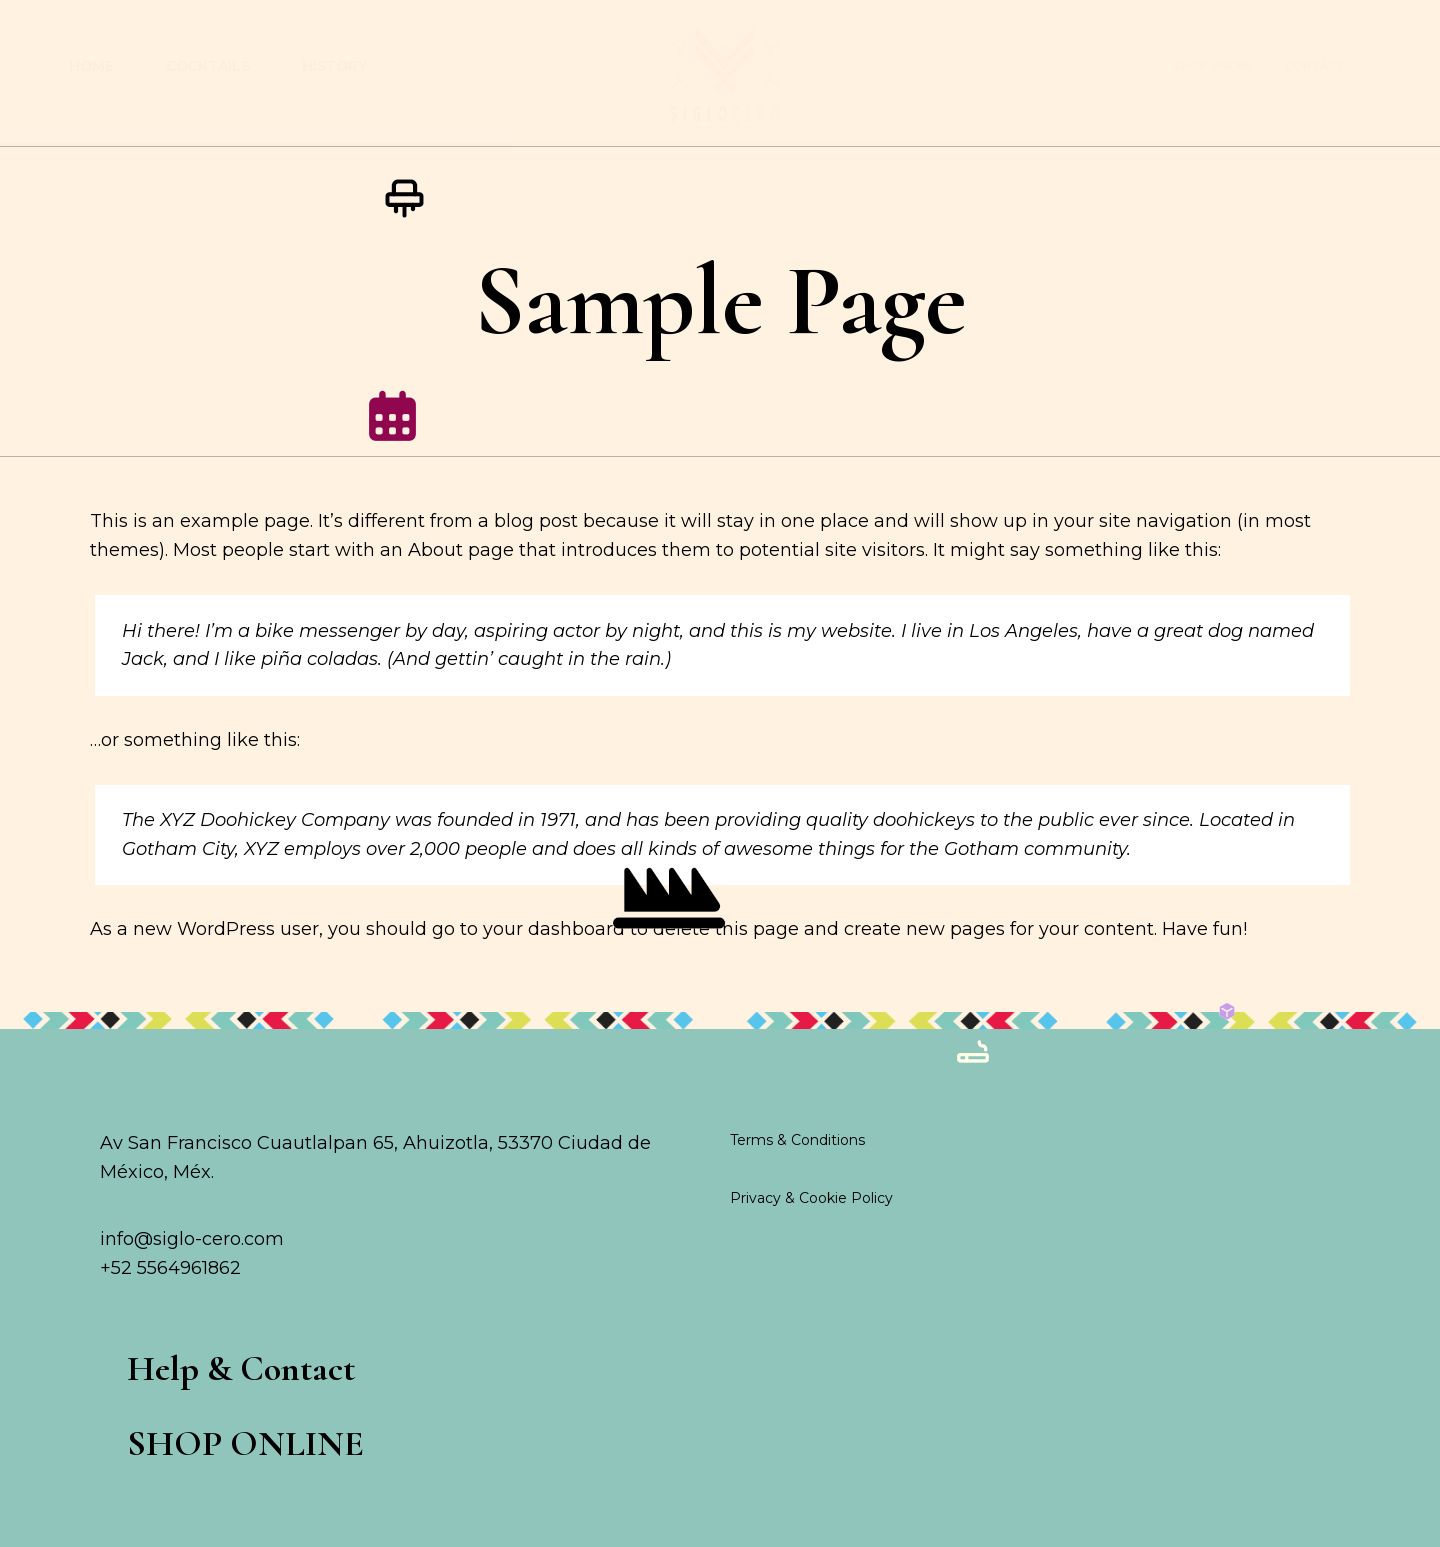  What do you see at coordinates (973, 1053) in the screenshot?
I see `indicates a designated smoking area` at bounding box center [973, 1053].